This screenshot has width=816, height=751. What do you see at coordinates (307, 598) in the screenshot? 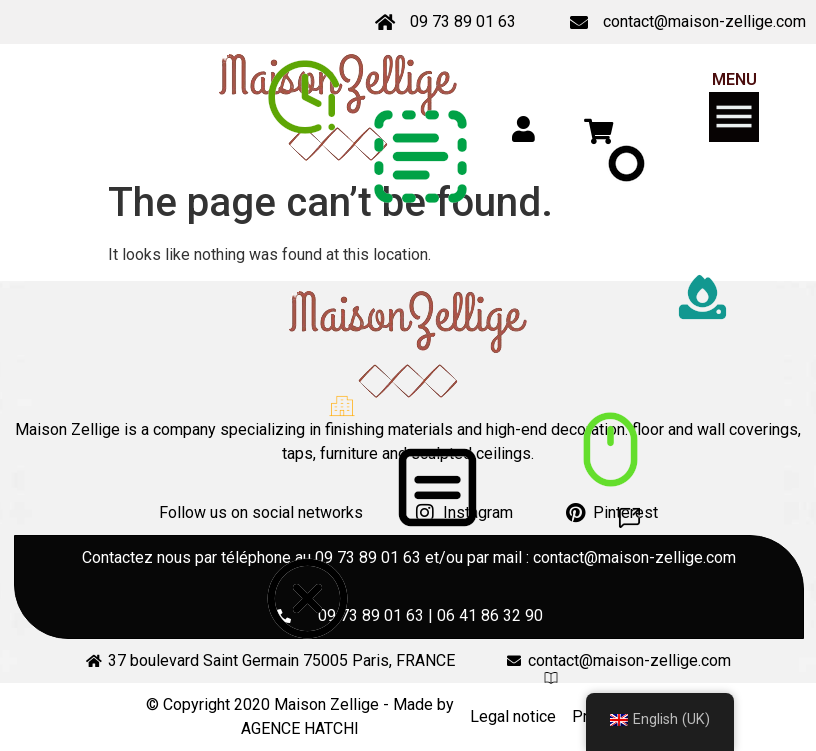
I see `close or dismiss a dialog` at bounding box center [307, 598].